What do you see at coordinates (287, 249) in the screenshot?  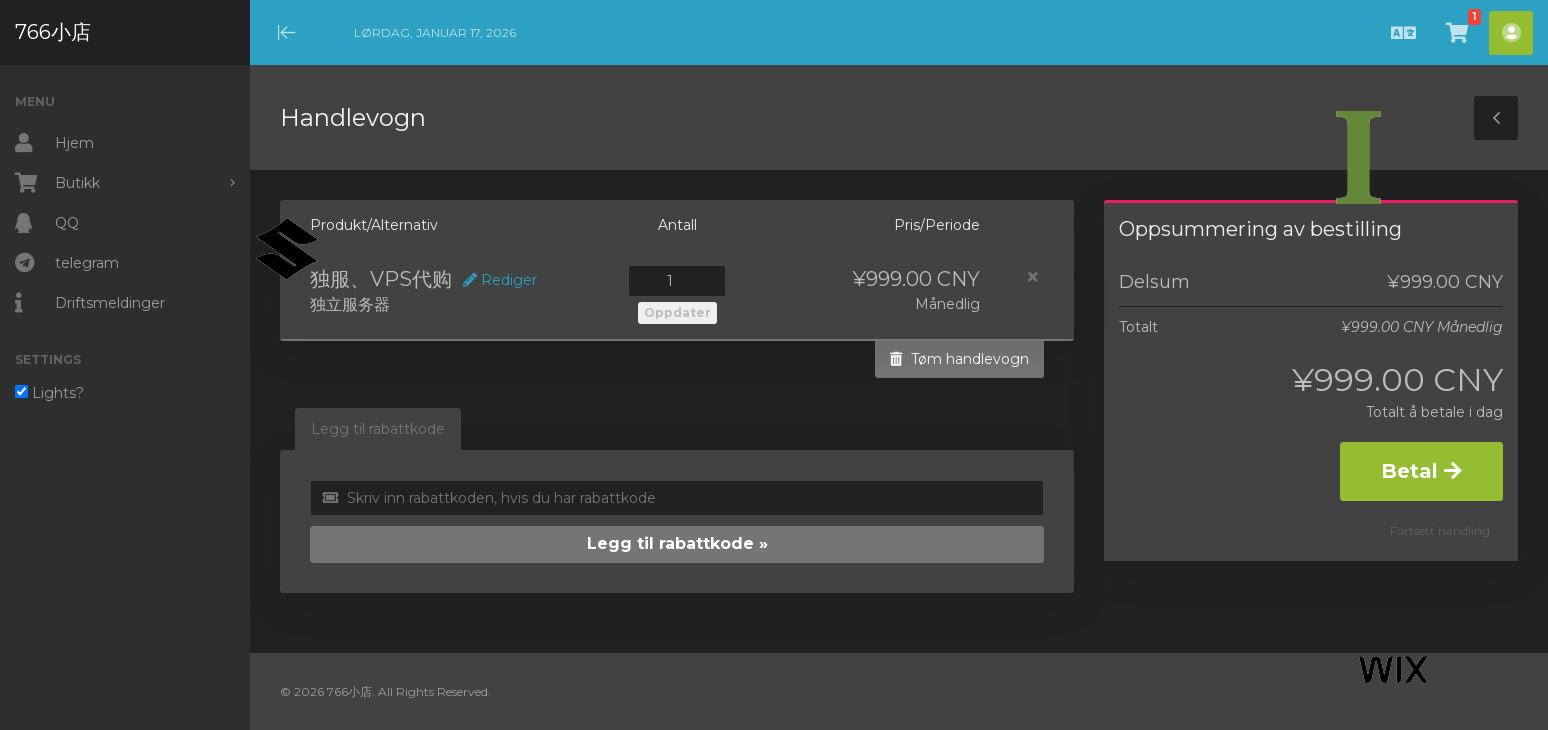 I see `suzuki brand logo` at bounding box center [287, 249].